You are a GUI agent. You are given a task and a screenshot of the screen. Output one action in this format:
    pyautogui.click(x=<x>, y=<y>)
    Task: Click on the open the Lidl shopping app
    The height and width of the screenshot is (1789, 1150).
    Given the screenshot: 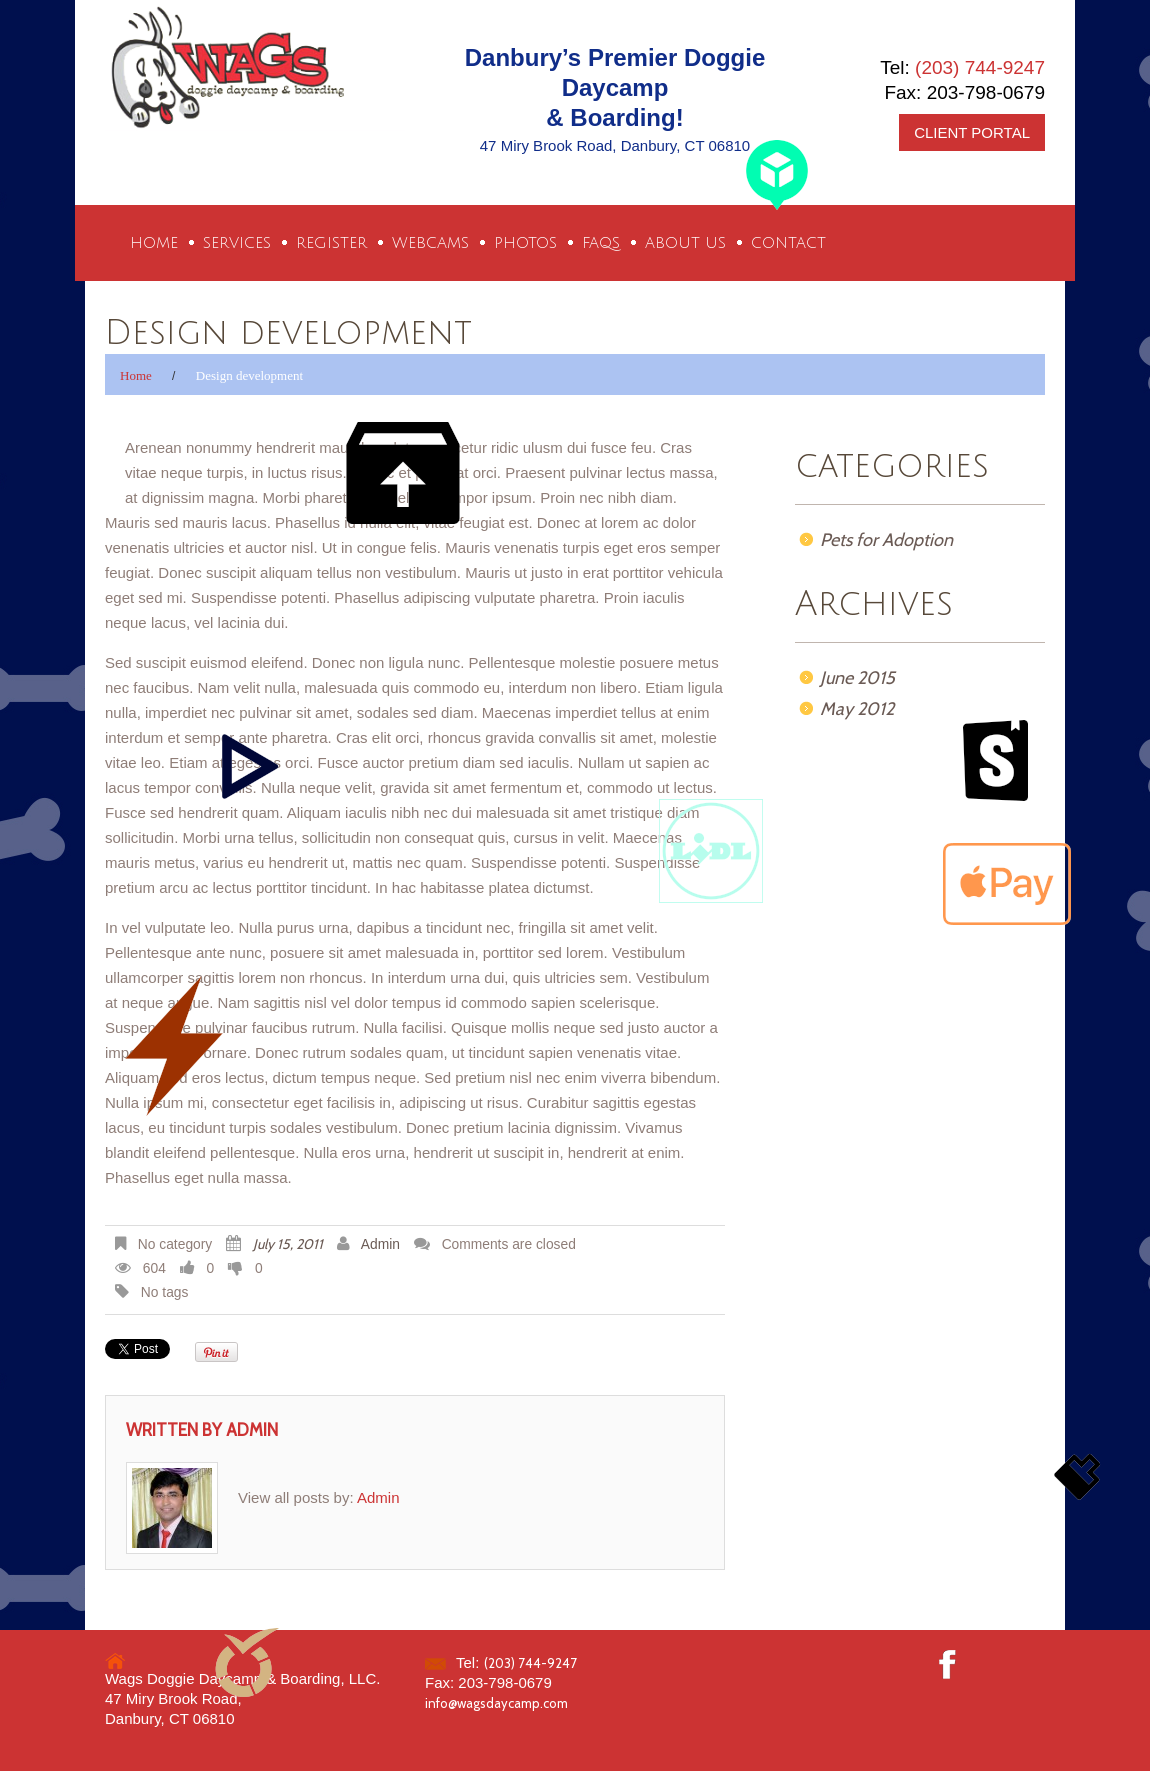 What is the action you would take?
    pyautogui.click(x=711, y=851)
    